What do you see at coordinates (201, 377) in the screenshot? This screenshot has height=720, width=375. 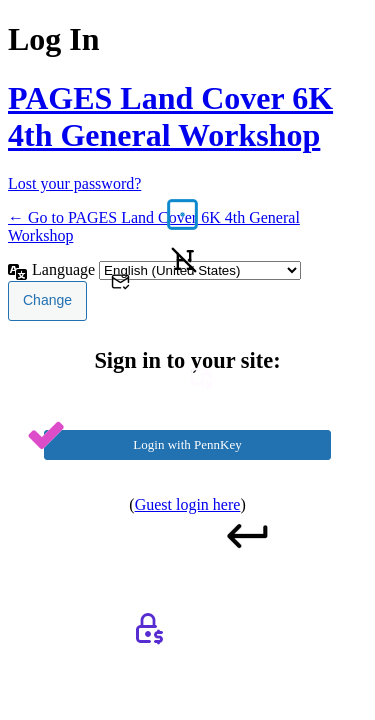 I see `disconnect or remove a device` at bounding box center [201, 377].